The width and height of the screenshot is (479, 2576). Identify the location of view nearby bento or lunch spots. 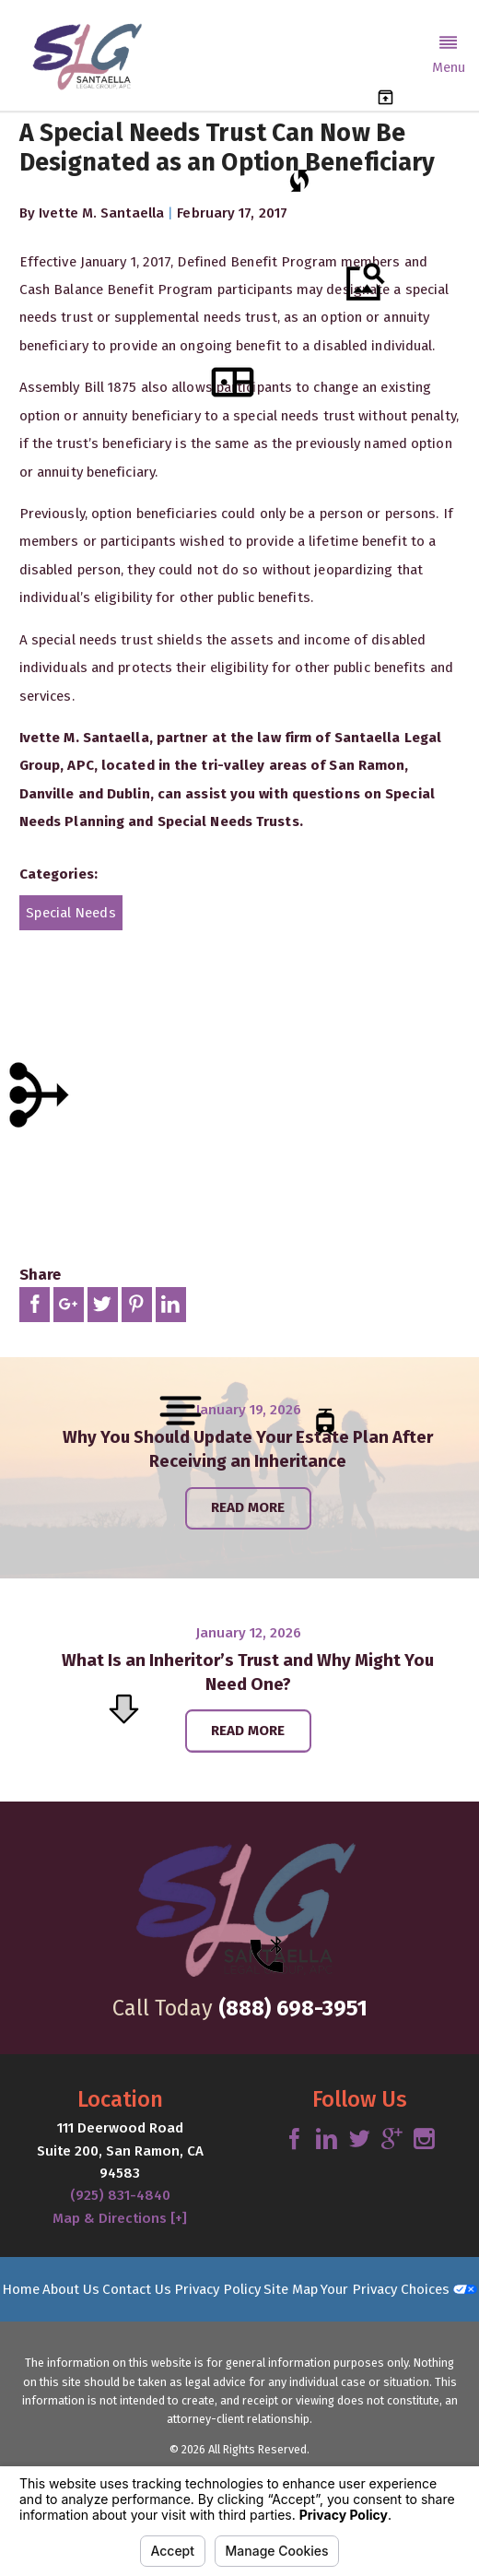
(232, 382).